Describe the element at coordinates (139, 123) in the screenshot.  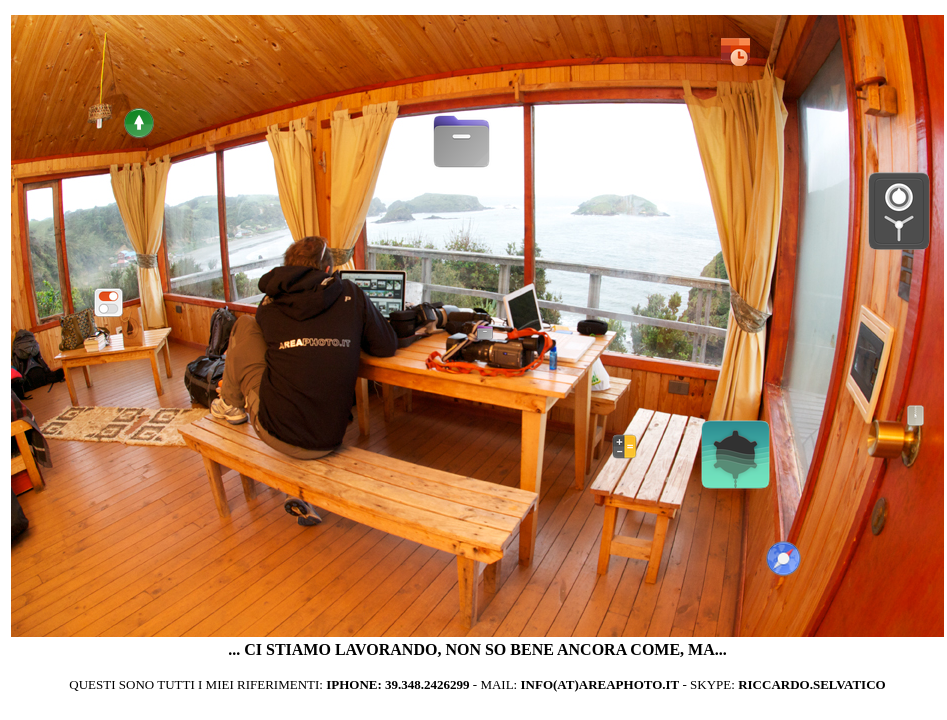
I see `indicates a software update is available` at that location.